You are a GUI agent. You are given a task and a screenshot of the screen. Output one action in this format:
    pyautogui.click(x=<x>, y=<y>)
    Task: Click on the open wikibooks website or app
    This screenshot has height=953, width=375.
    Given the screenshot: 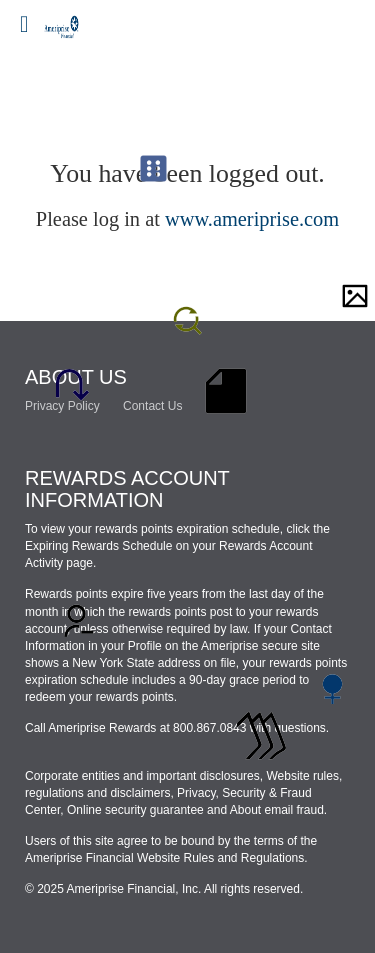 What is the action you would take?
    pyautogui.click(x=261, y=735)
    